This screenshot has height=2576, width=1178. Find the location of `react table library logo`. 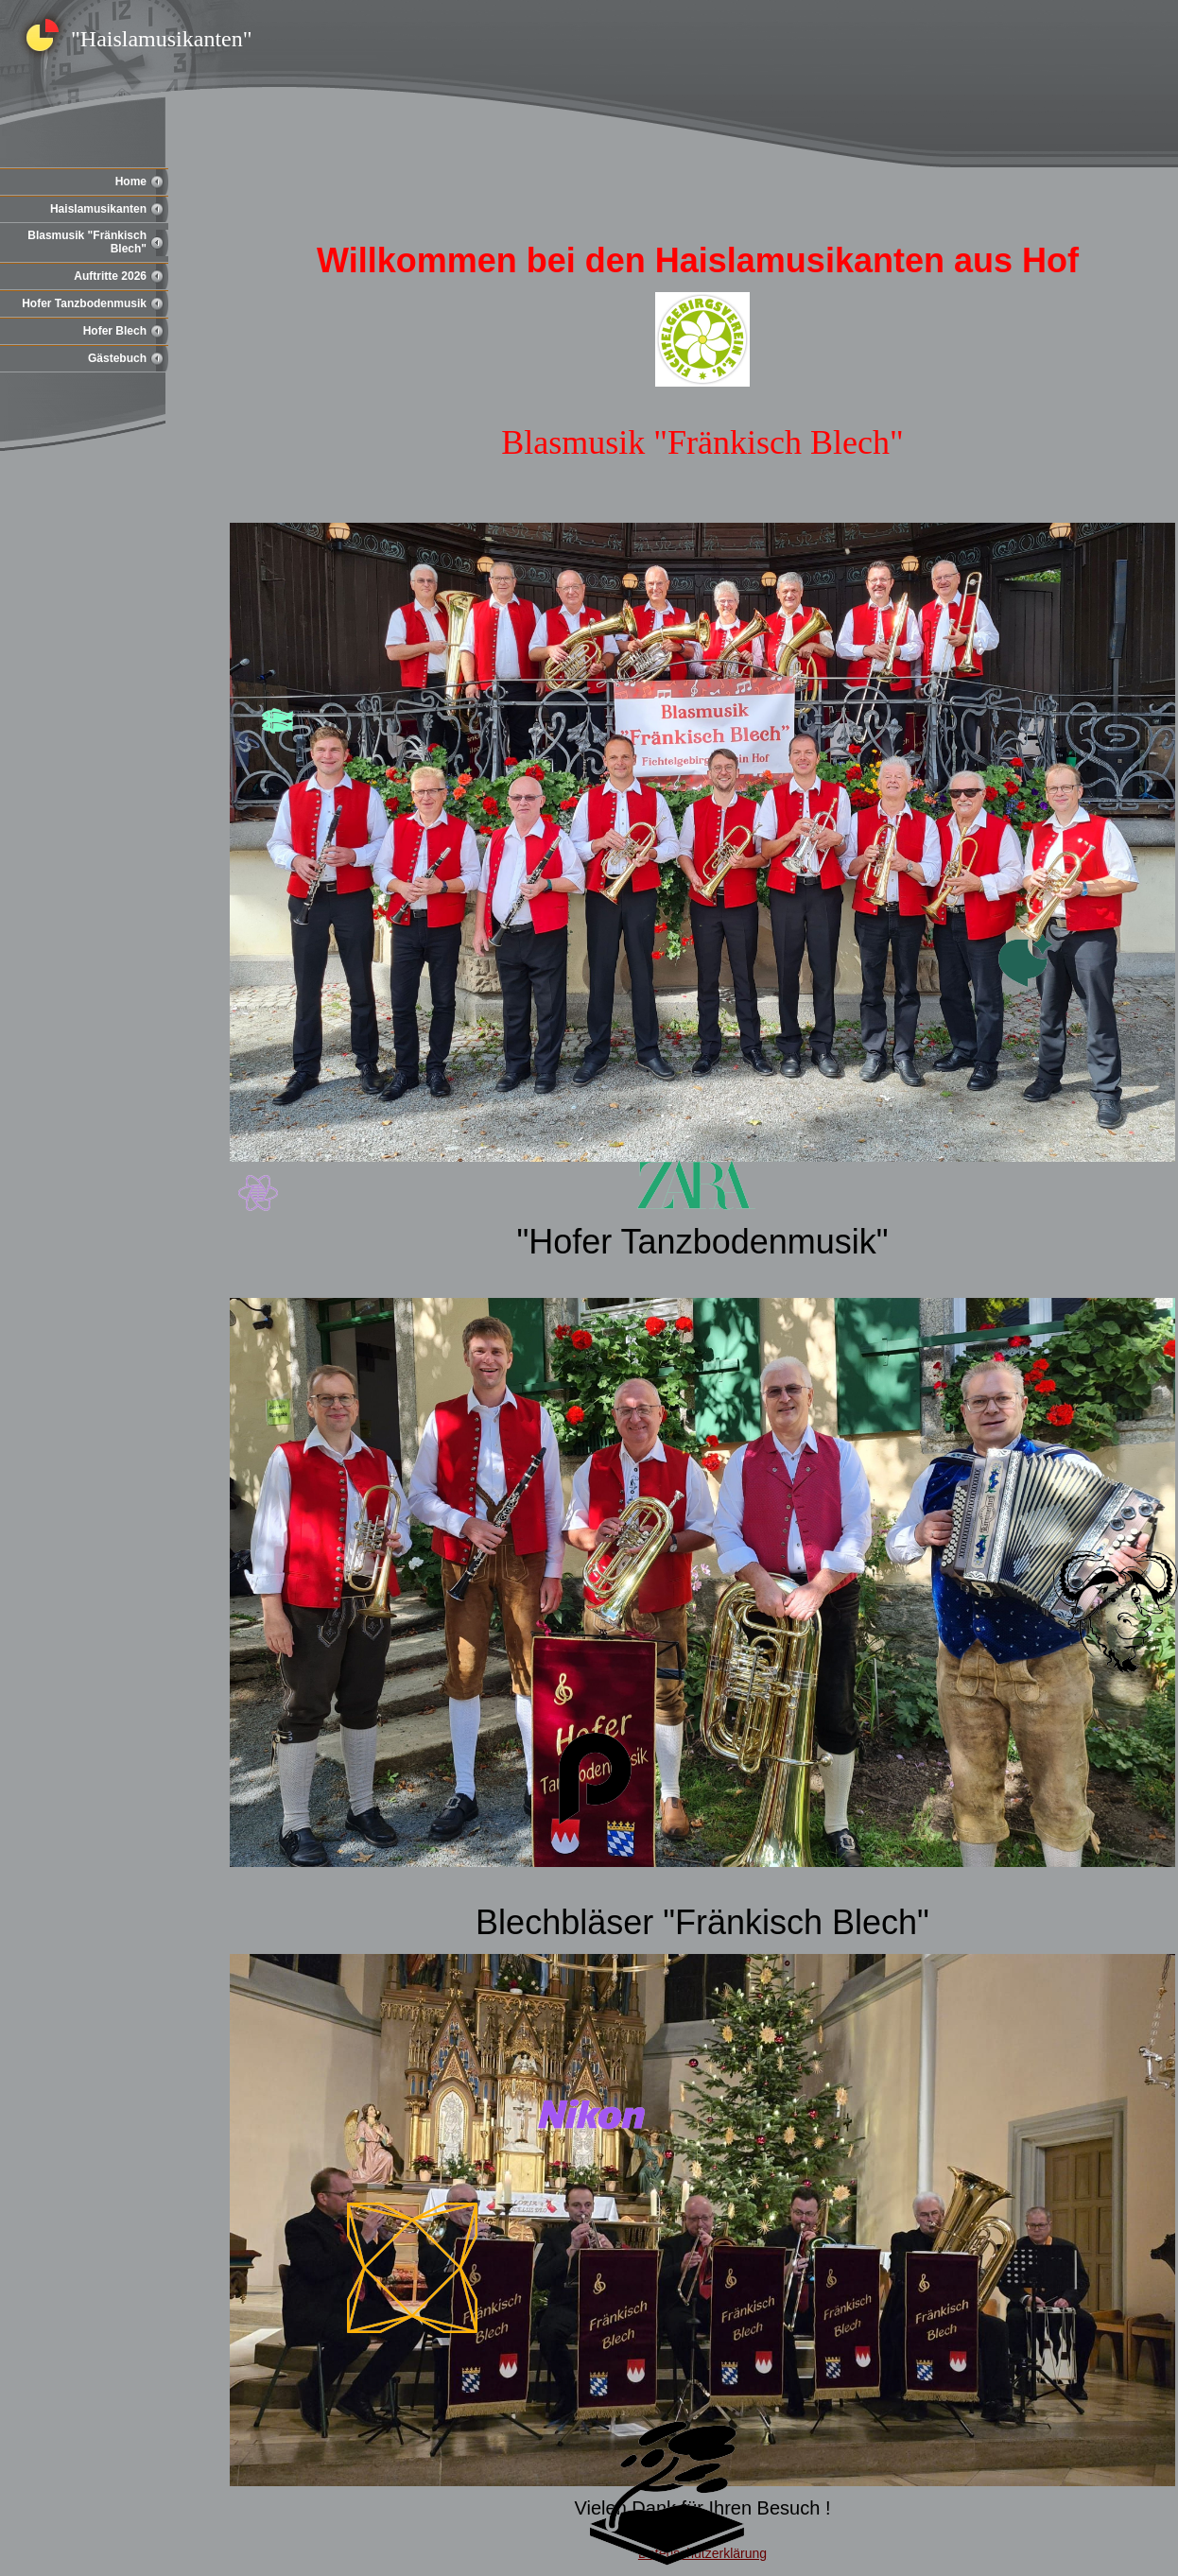

react table library logo is located at coordinates (258, 1193).